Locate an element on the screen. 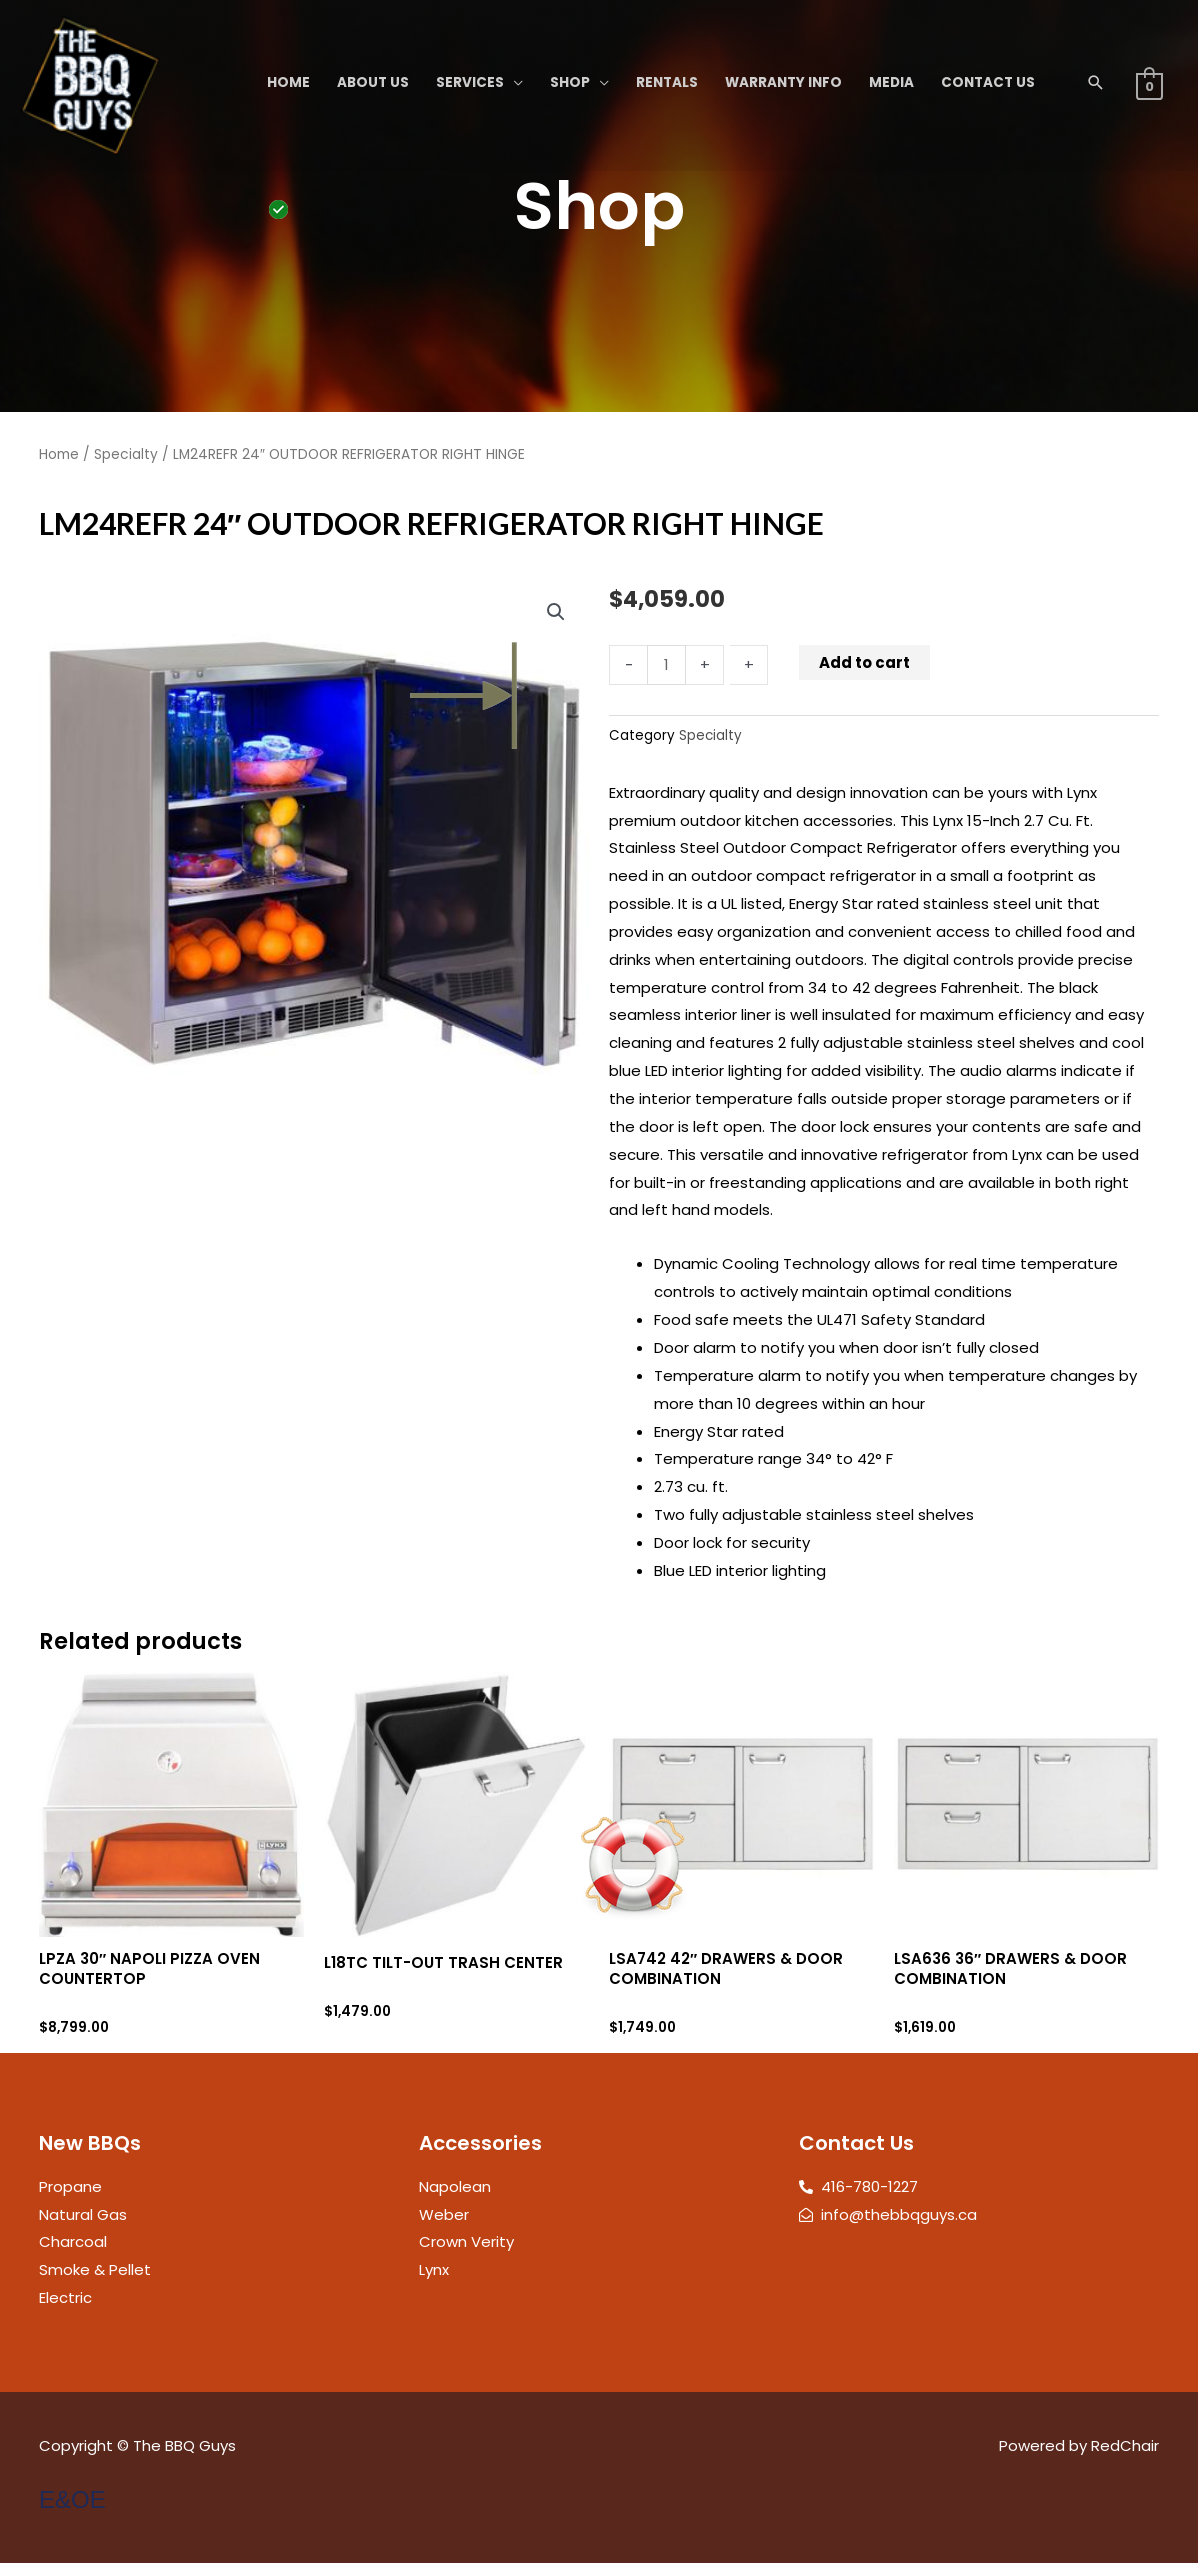 This screenshot has width=1198, height=2563. access help documentation or support is located at coordinates (634, 1866).